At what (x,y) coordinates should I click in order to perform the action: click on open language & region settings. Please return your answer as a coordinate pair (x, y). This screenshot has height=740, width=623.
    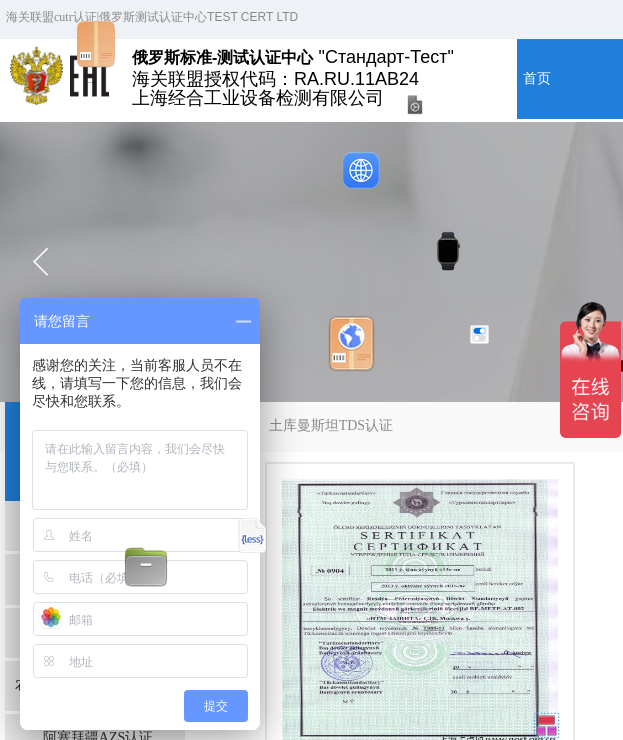
    Looking at the image, I should click on (361, 171).